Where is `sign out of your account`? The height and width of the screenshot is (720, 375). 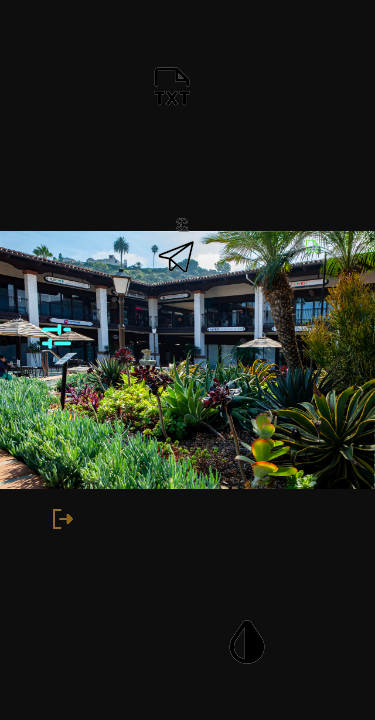 sign out of your account is located at coordinates (62, 519).